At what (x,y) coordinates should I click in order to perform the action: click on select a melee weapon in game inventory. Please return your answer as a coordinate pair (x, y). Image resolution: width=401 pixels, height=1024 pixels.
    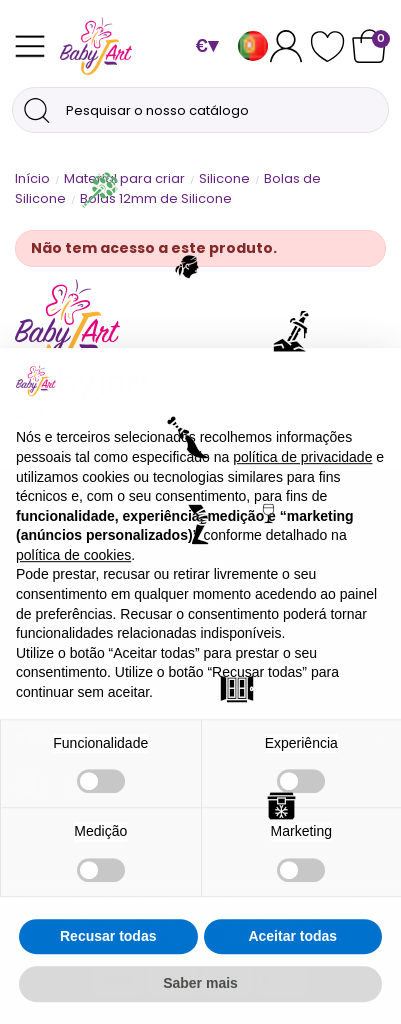
    Looking at the image, I should click on (294, 331).